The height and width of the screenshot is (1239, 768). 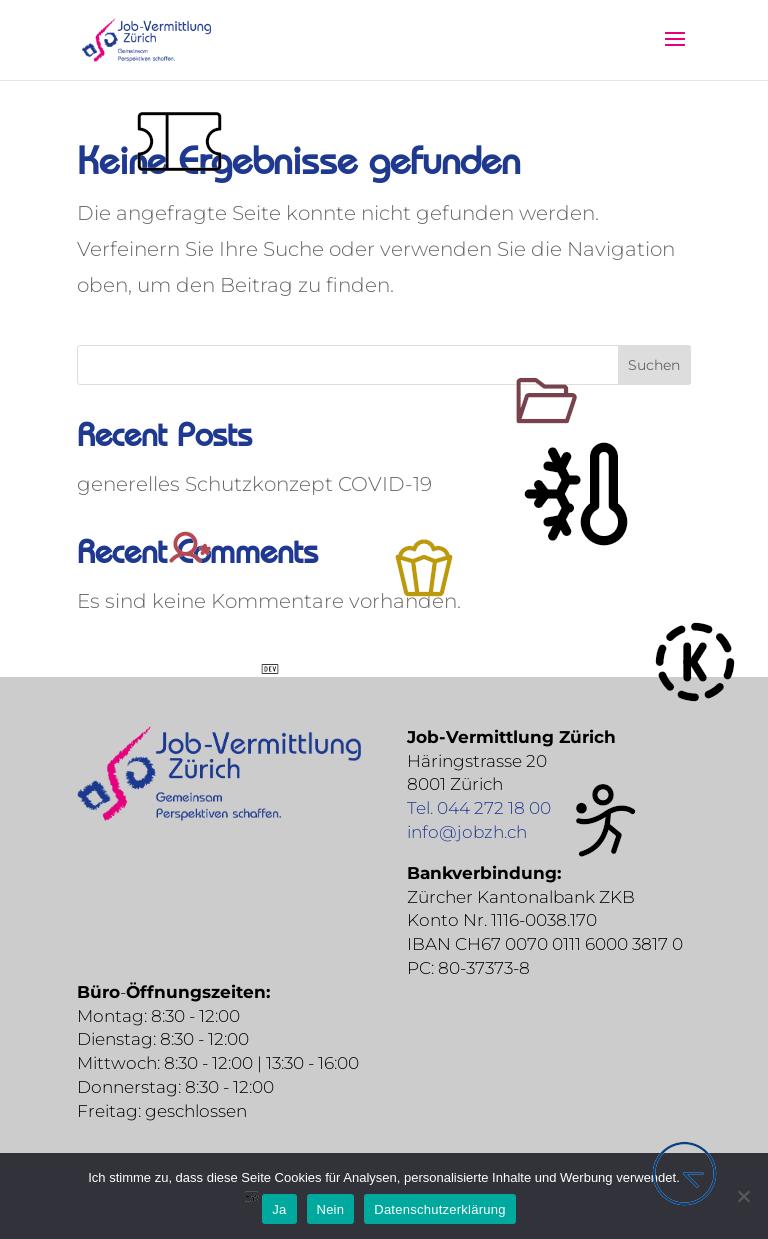 What do you see at coordinates (189, 548) in the screenshot?
I see `access user settings` at bounding box center [189, 548].